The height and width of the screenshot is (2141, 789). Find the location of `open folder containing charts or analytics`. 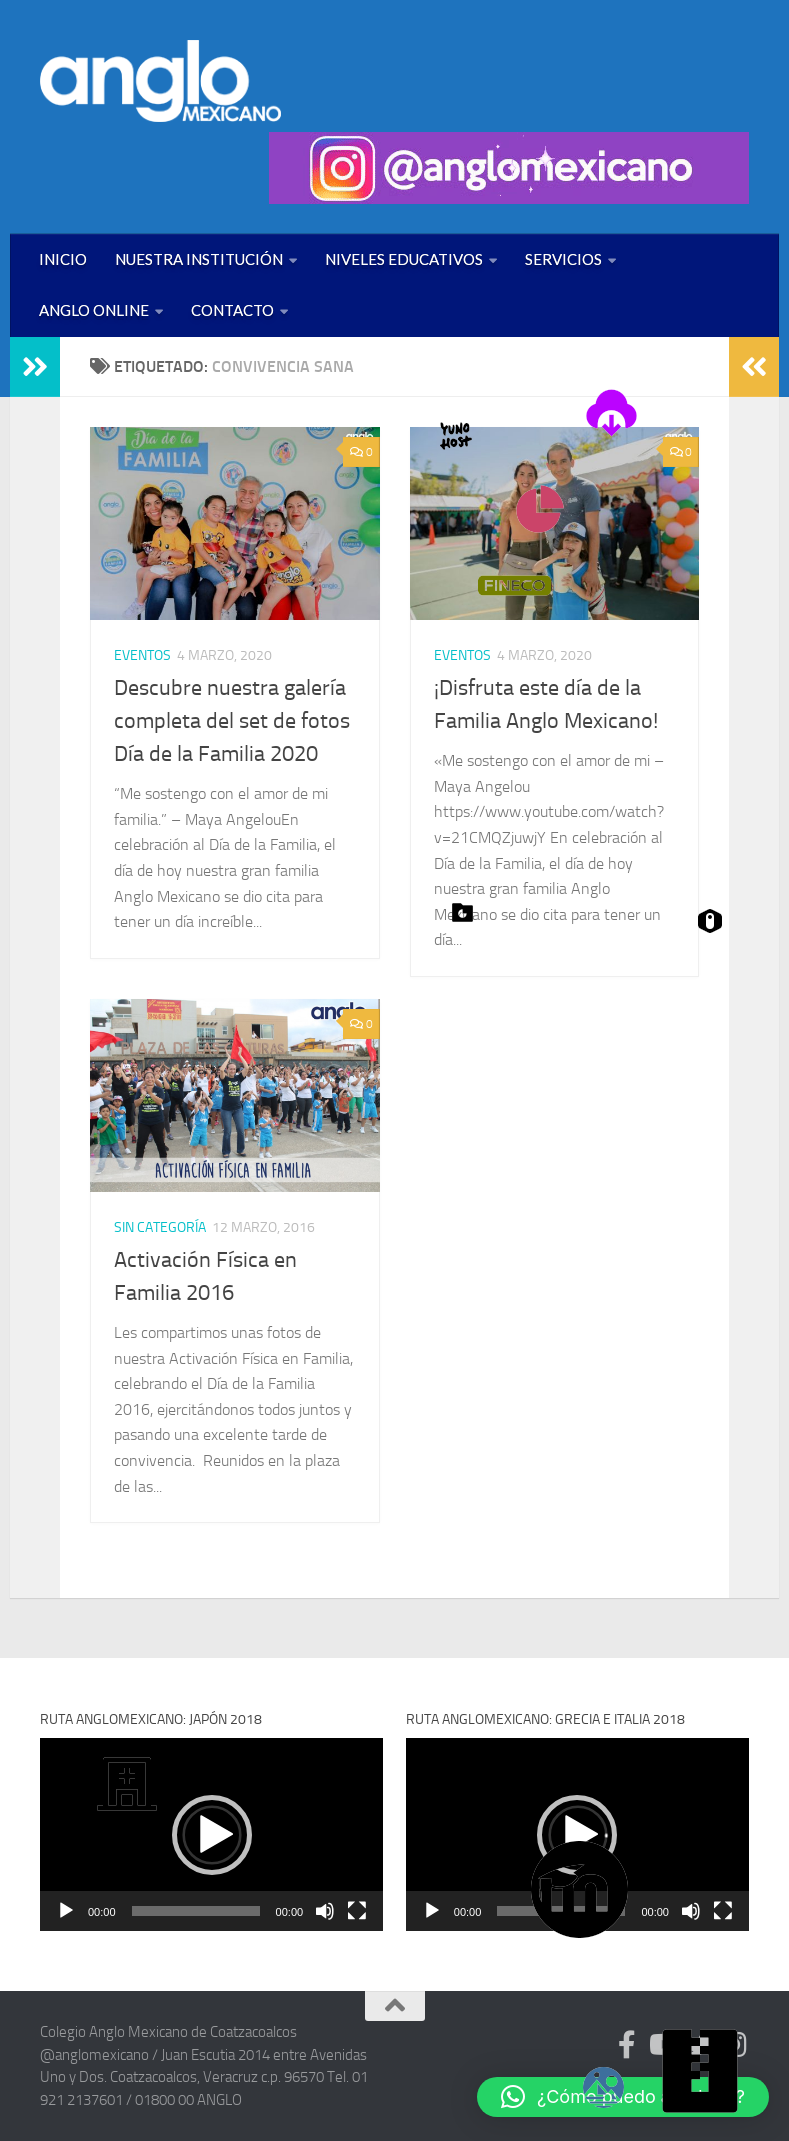

open folder containing charts or analytics is located at coordinates (462, 912).